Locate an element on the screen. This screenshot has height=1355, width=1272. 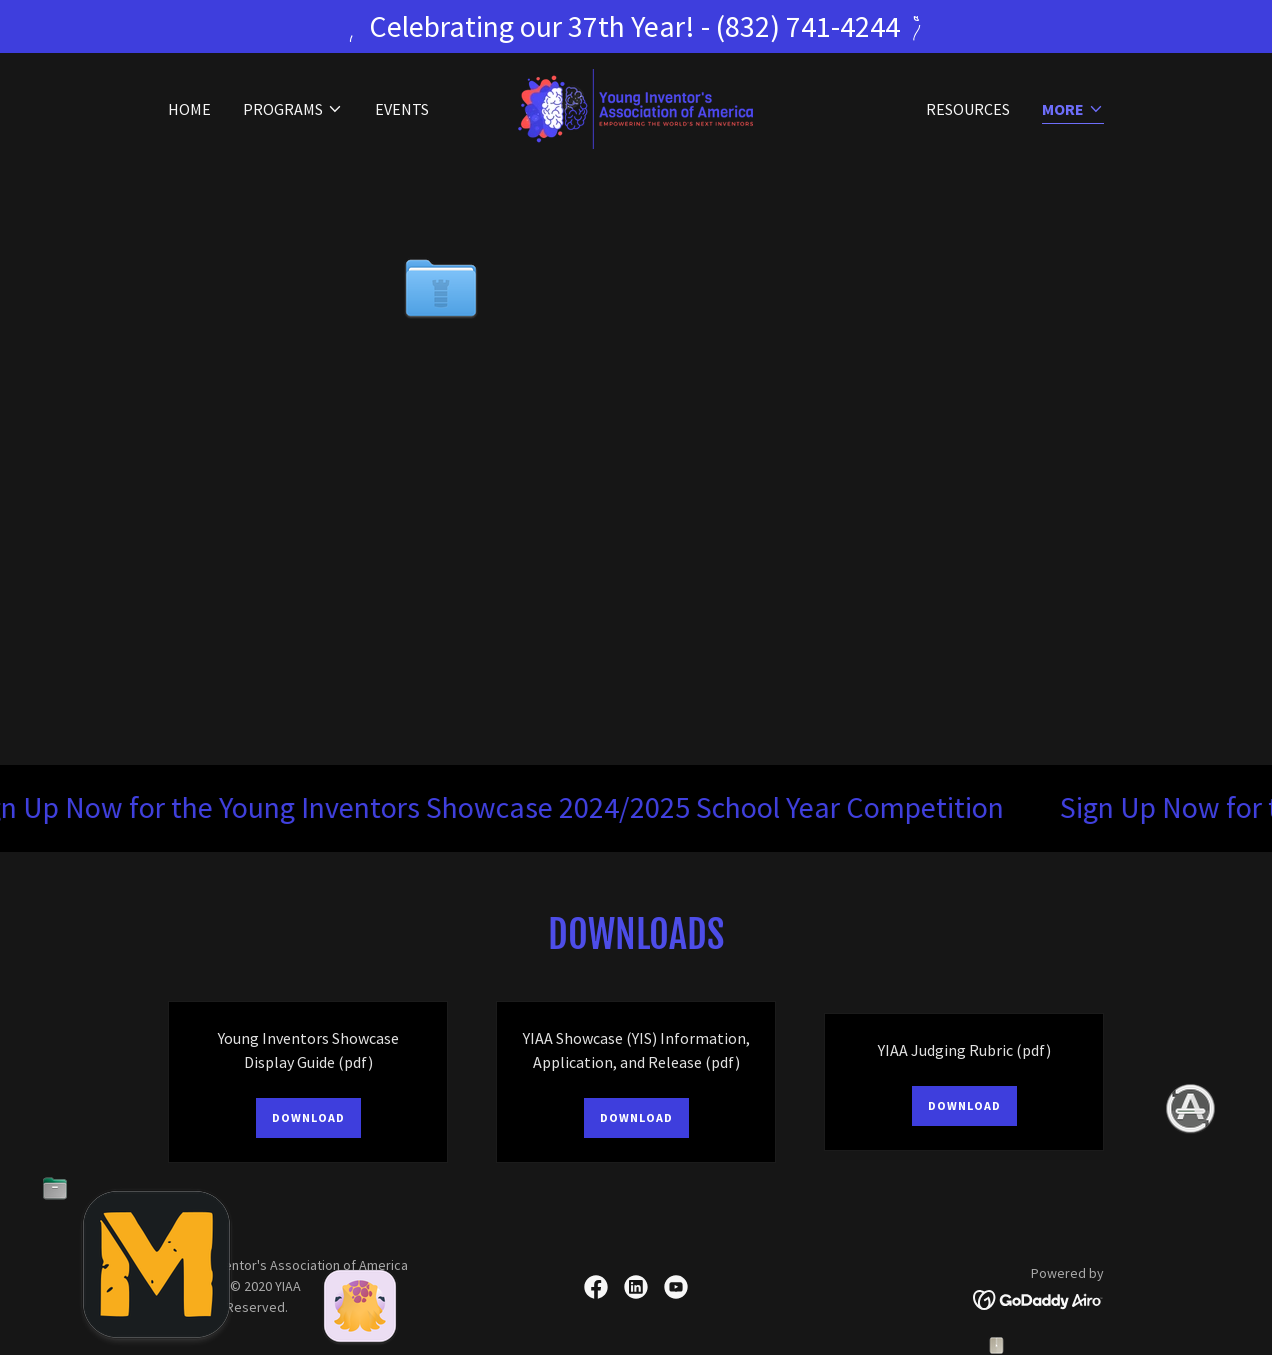
open the cuttlefish icon viewer app is located at coordinates (360, 1306).